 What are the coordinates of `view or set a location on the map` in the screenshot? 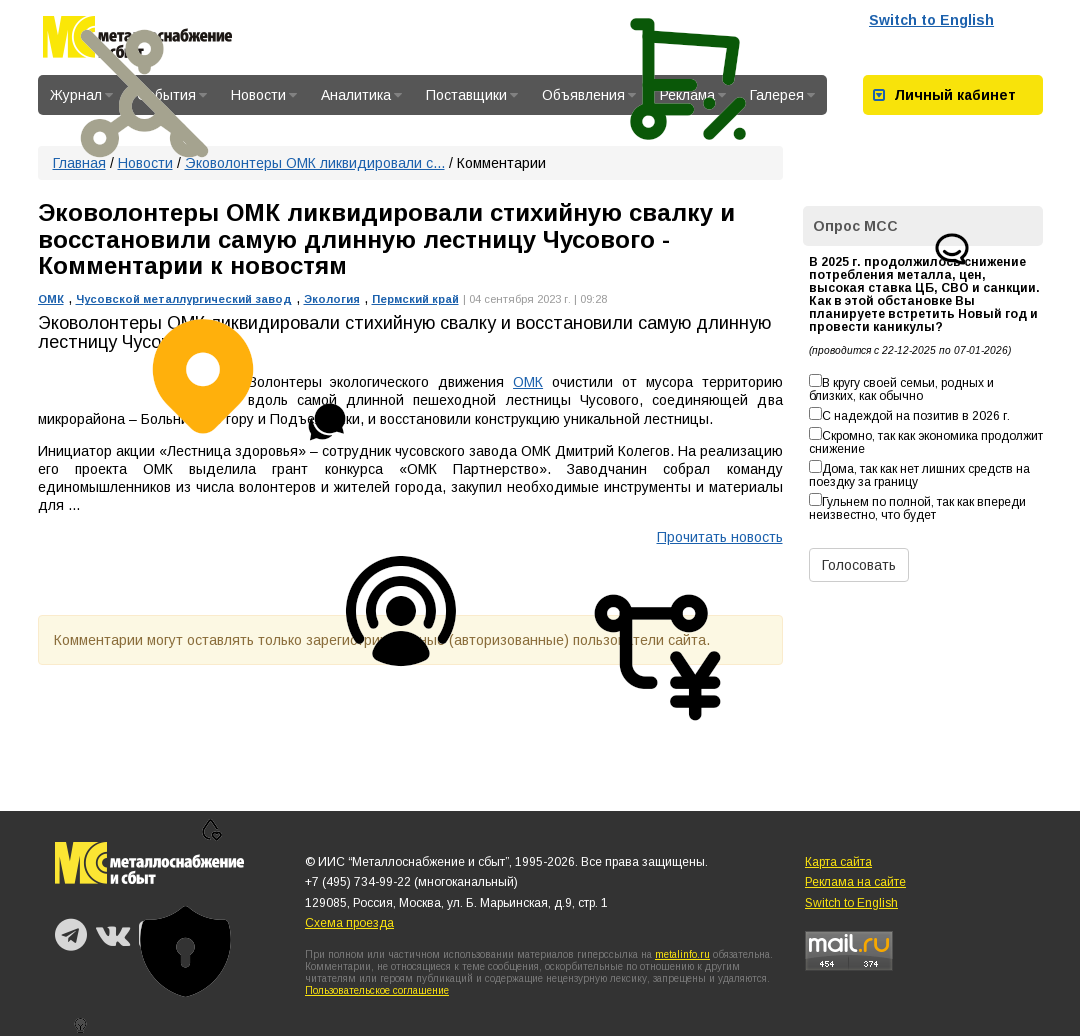 It's located at (203, 375).